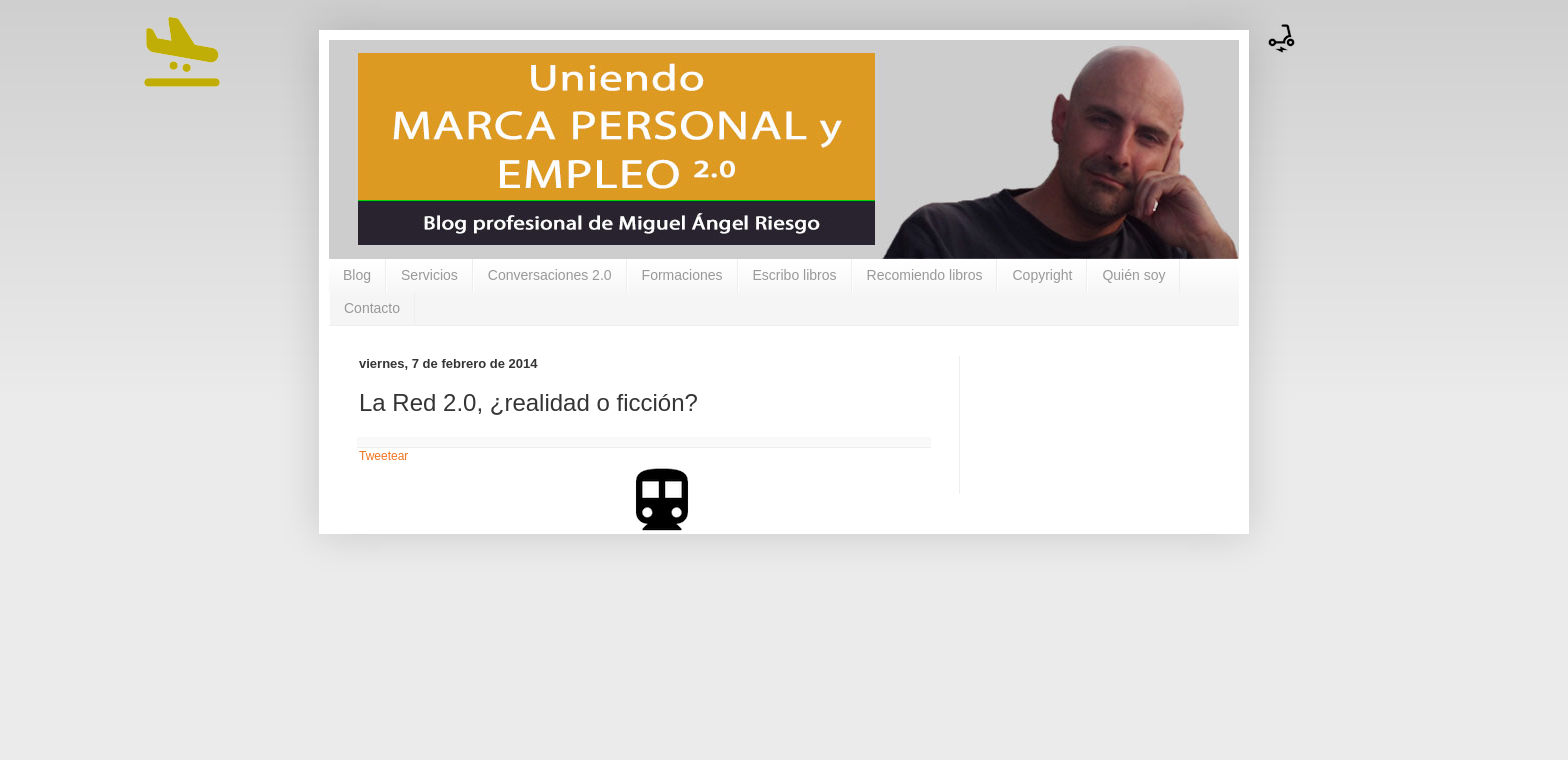 Image resolution: width=1568 pixels, height=760 pixels. I want to click on indicates incoming or arriving flight, so click(182, 53).